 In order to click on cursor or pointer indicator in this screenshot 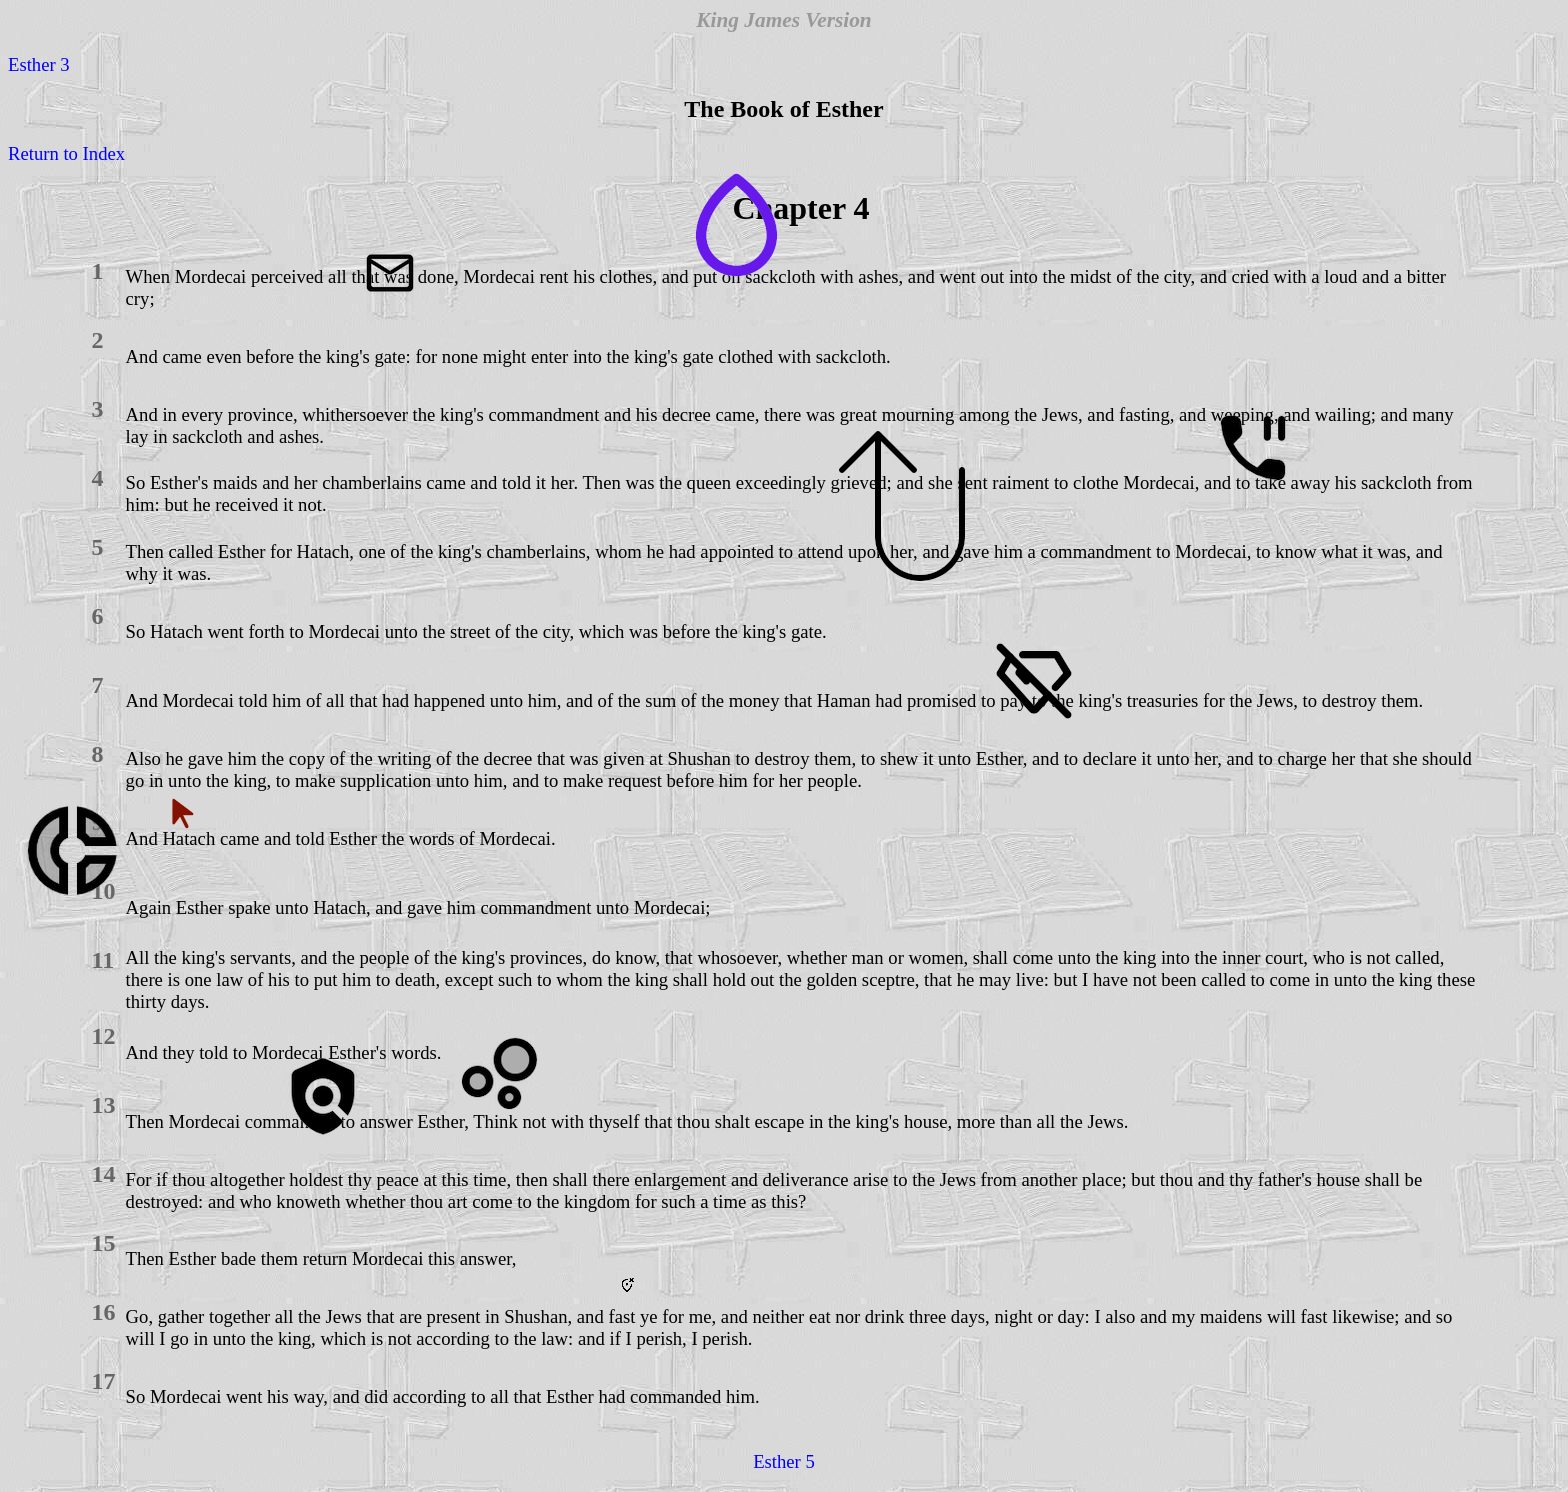, I will do `click(181, 813)`.